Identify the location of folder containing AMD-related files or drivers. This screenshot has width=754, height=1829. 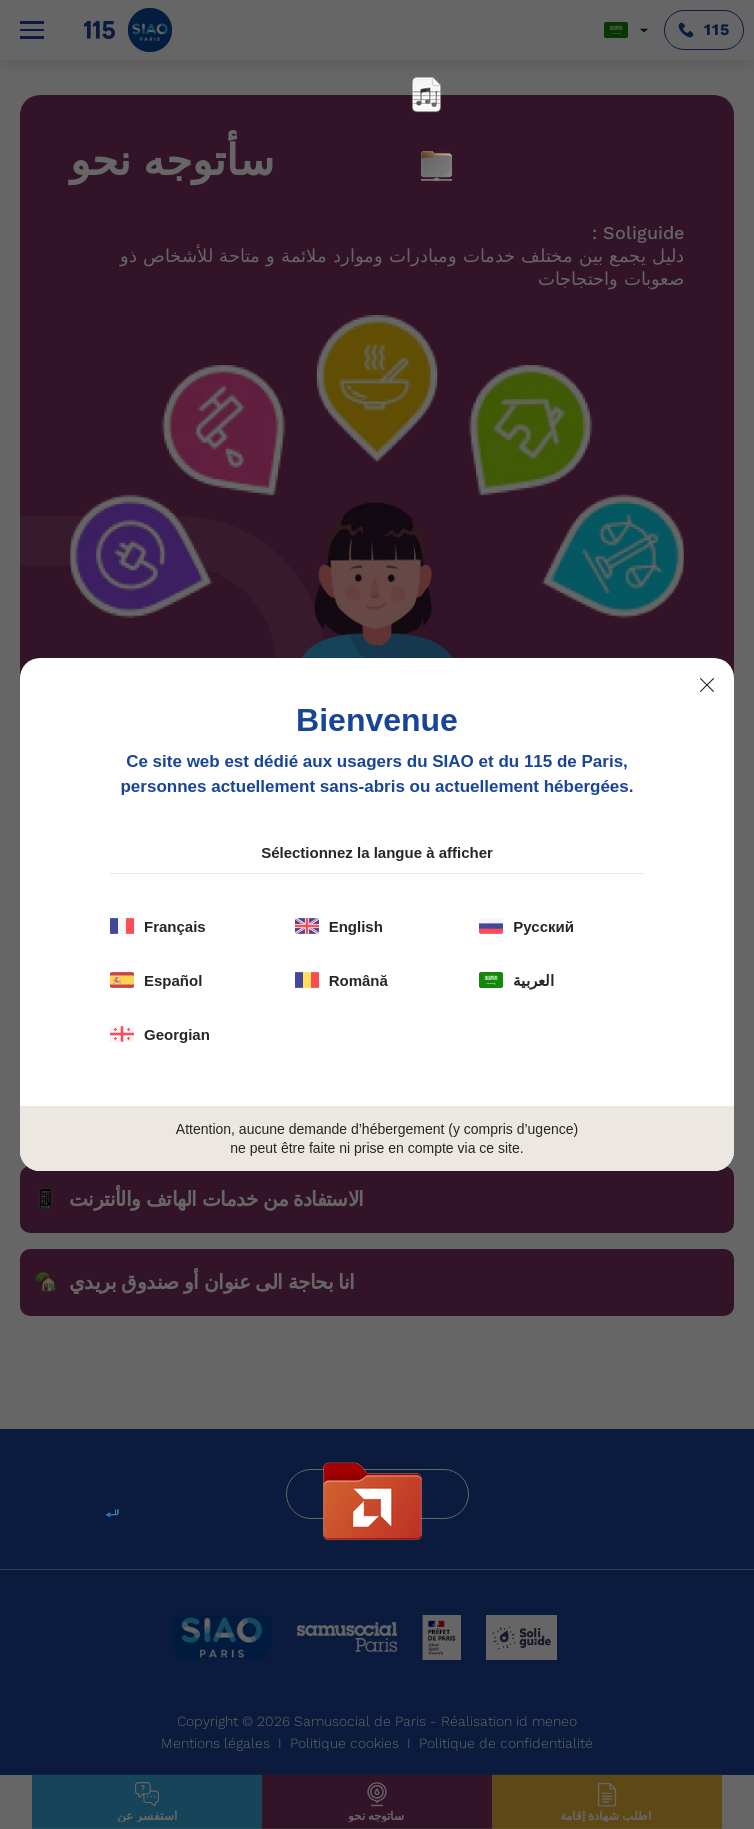
(372, 1504).